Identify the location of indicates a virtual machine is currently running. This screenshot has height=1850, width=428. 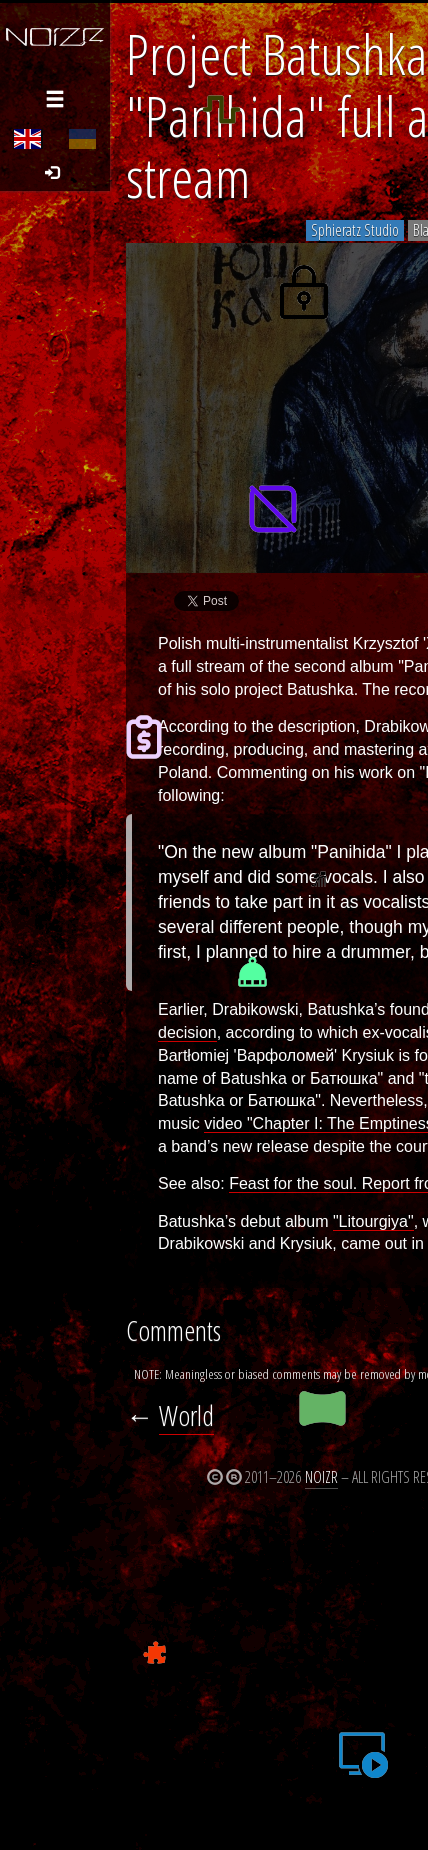
(362, 1752).